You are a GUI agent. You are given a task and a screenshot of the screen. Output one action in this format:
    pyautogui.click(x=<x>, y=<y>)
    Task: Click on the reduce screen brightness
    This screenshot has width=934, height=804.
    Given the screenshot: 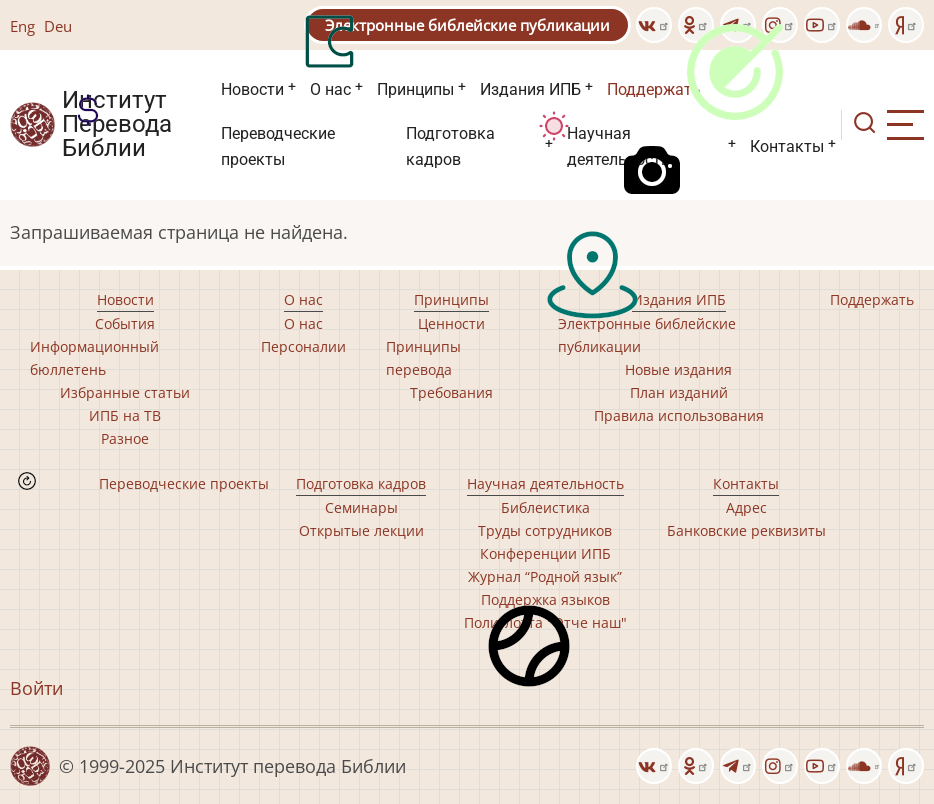 What is the action you would take?
    pyautogui.click(x=554, y=126)
    